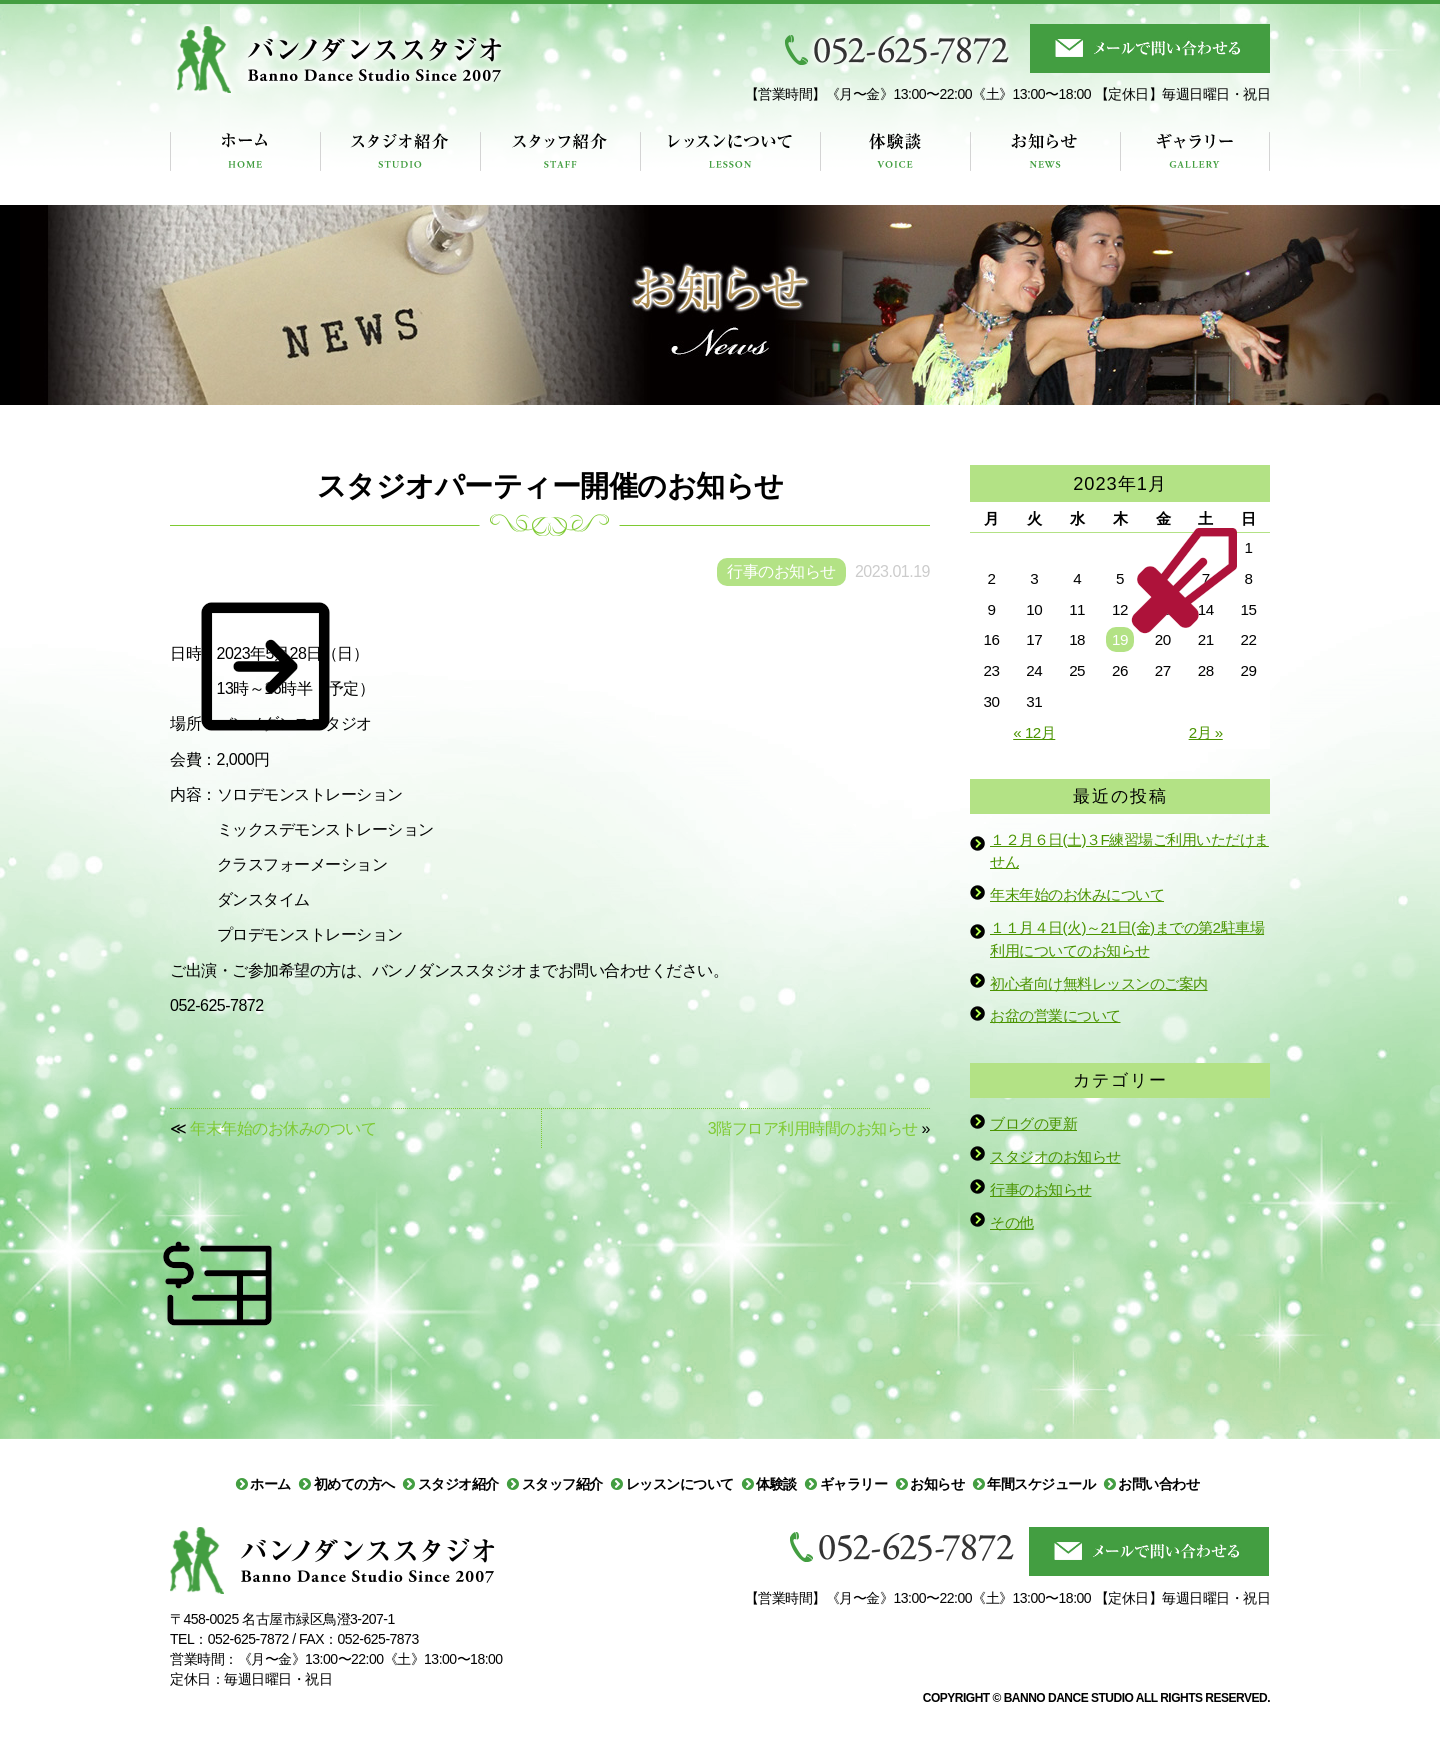 The height and width of the screenshot is (1737, 1440). I want to click on access combat or battle features, so click(1186, 579).